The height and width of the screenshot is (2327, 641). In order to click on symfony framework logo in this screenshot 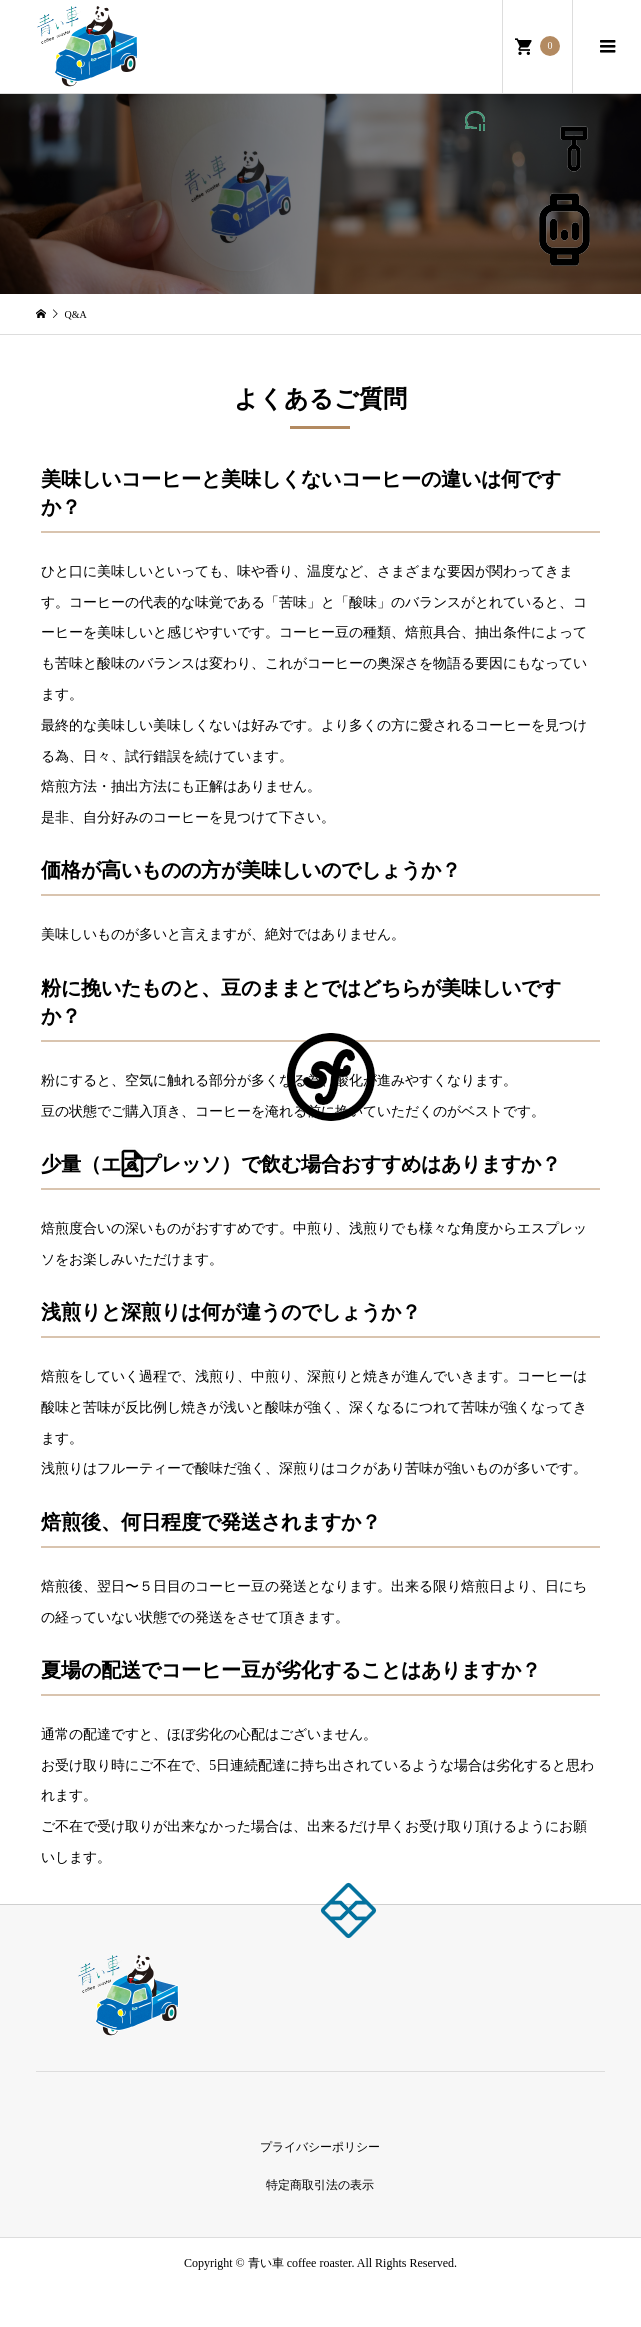, I will do `click(331, 1077)`.